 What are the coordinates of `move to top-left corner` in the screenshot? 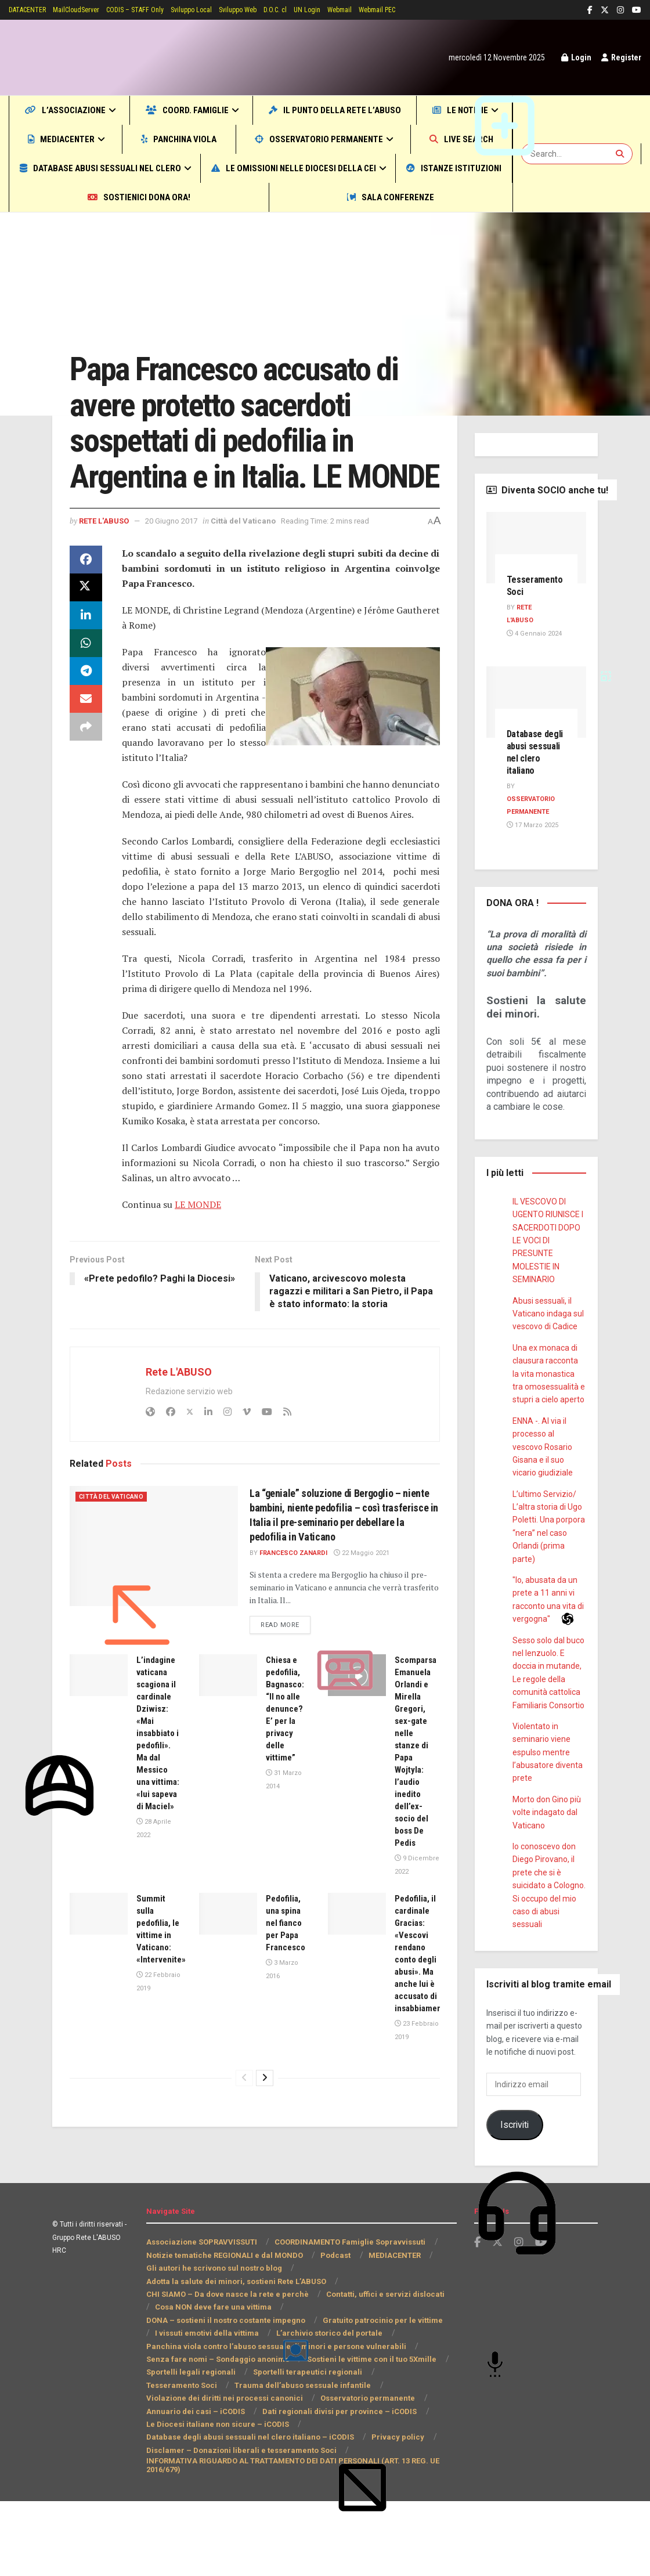 It's located at (134, 1615).